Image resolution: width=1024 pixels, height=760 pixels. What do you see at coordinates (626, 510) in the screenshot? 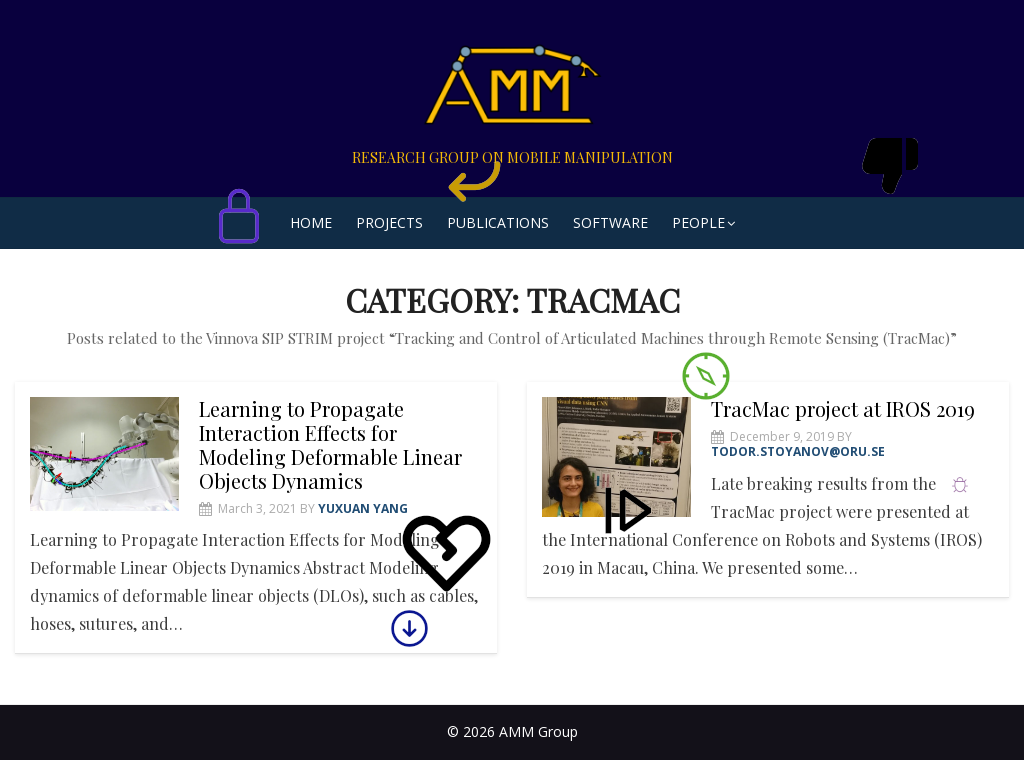
I see `continue debugging to the next breakpoint` at bounding box center [626, 510].